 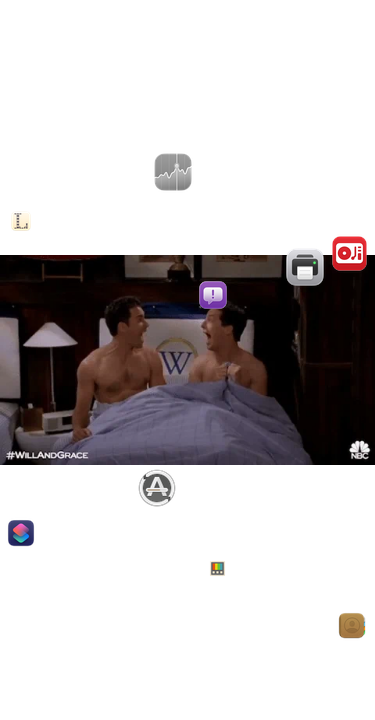 What do you see at coordinates (213, 295) in the screenshot?
I see `open Feedback Assistant to submit bug reports to Apple` at bounding box center [213, 295].